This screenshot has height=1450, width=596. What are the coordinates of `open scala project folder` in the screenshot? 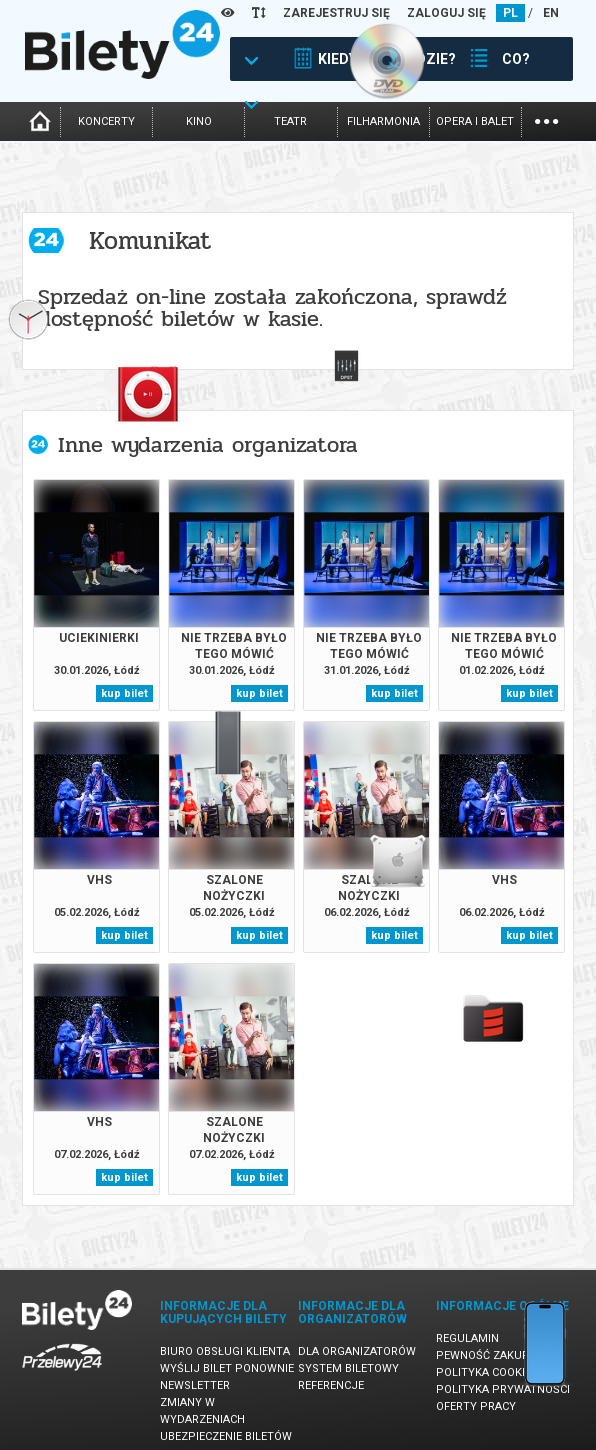 It's located at (493, 1020).